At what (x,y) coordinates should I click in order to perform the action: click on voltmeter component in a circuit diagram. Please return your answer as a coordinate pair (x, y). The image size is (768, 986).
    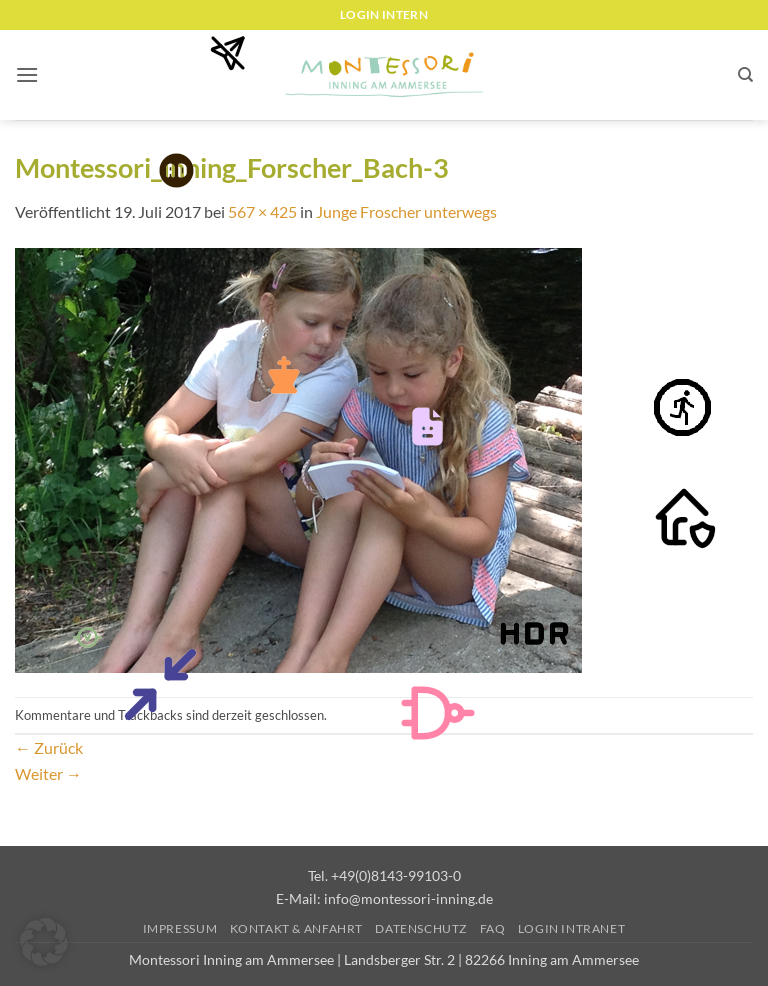
    Looking at the image, I should click on (87, 637).